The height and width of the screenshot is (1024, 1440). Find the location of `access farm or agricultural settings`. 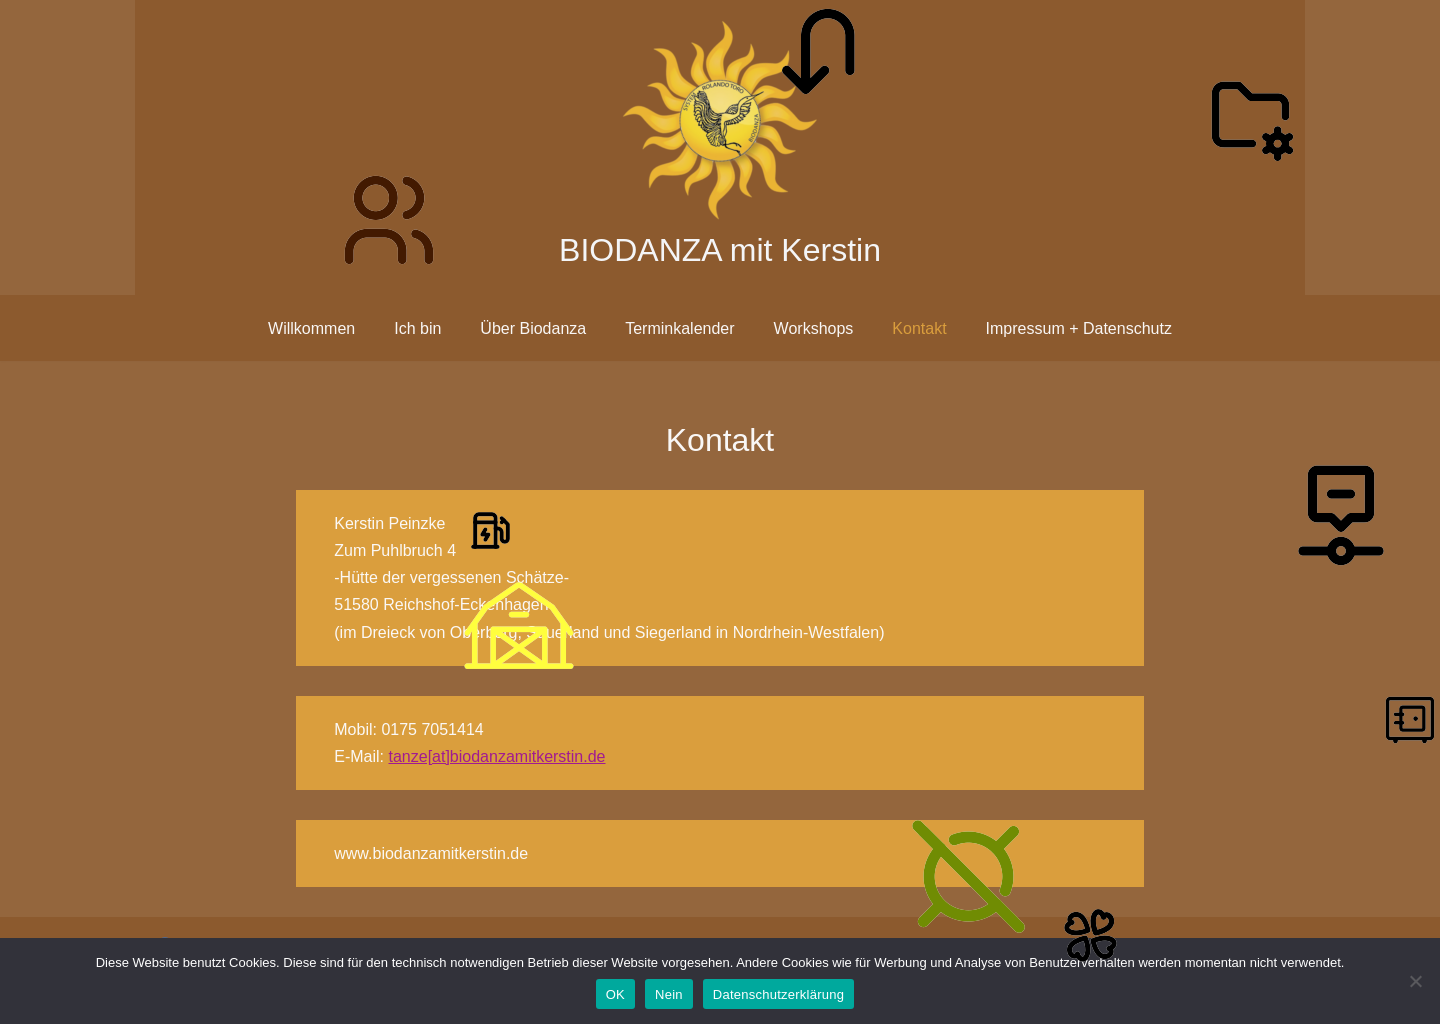

access farm or agricultural settings is located at coordinates (519, 633).